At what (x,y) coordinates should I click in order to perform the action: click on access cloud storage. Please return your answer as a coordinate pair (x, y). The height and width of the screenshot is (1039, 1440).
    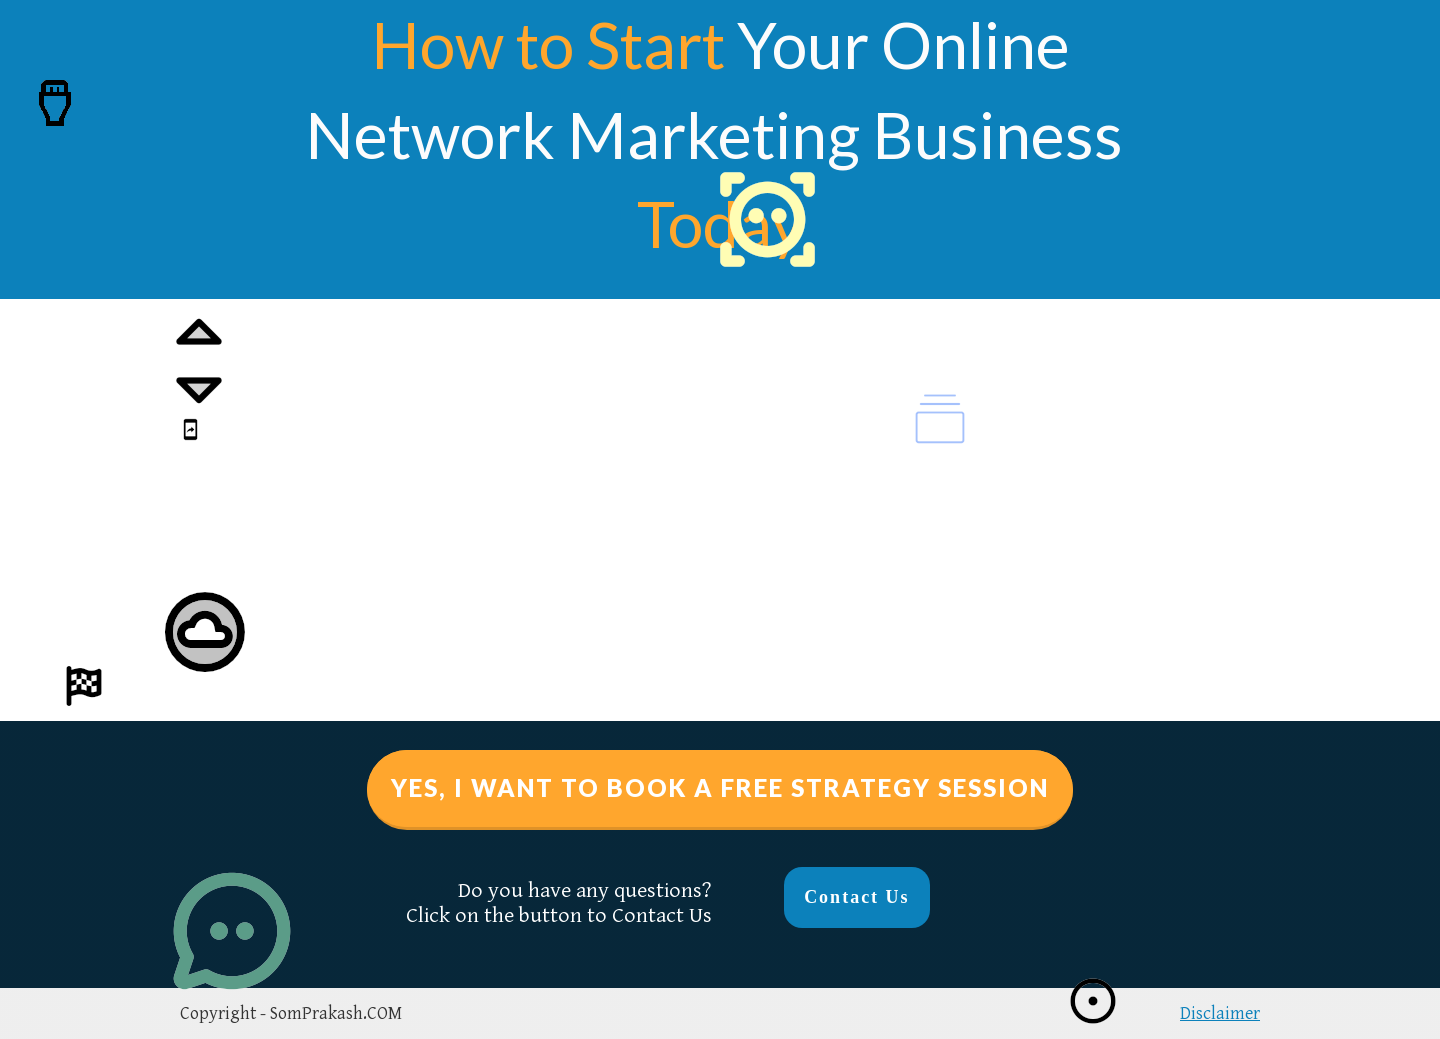
    Looking at the image, I should click on (205, 632).